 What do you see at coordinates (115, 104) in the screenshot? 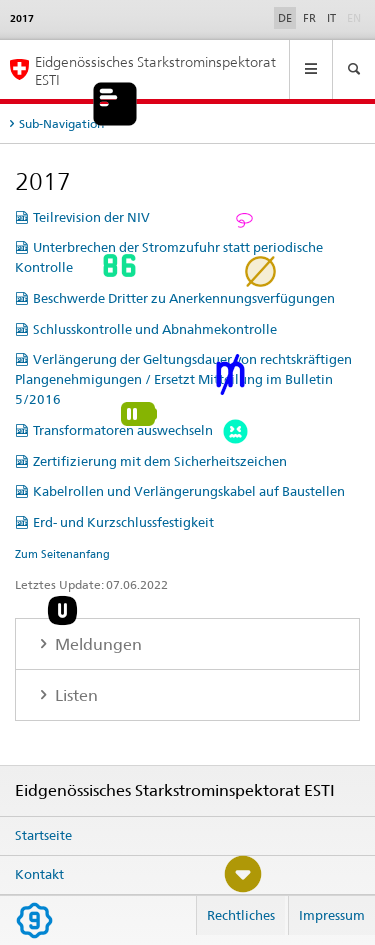
I see `align content to top-left of container` at bounding box center [115, 104].